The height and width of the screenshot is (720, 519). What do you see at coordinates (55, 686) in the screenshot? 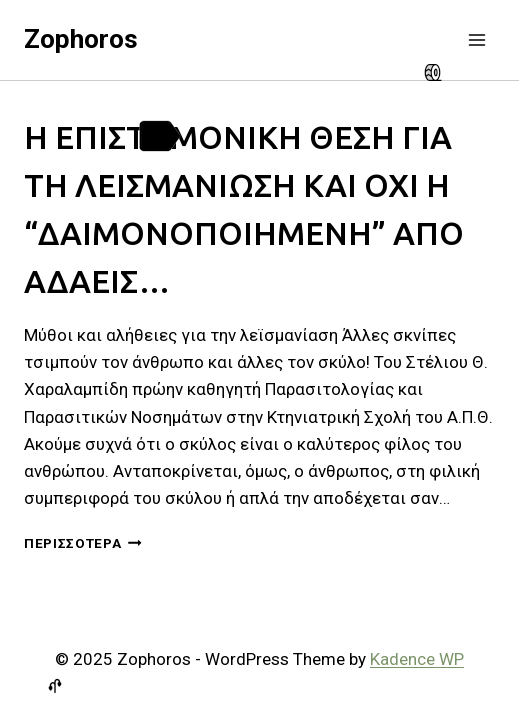
I see `indicates a plant needs watering` at bounding box center [55, 686].